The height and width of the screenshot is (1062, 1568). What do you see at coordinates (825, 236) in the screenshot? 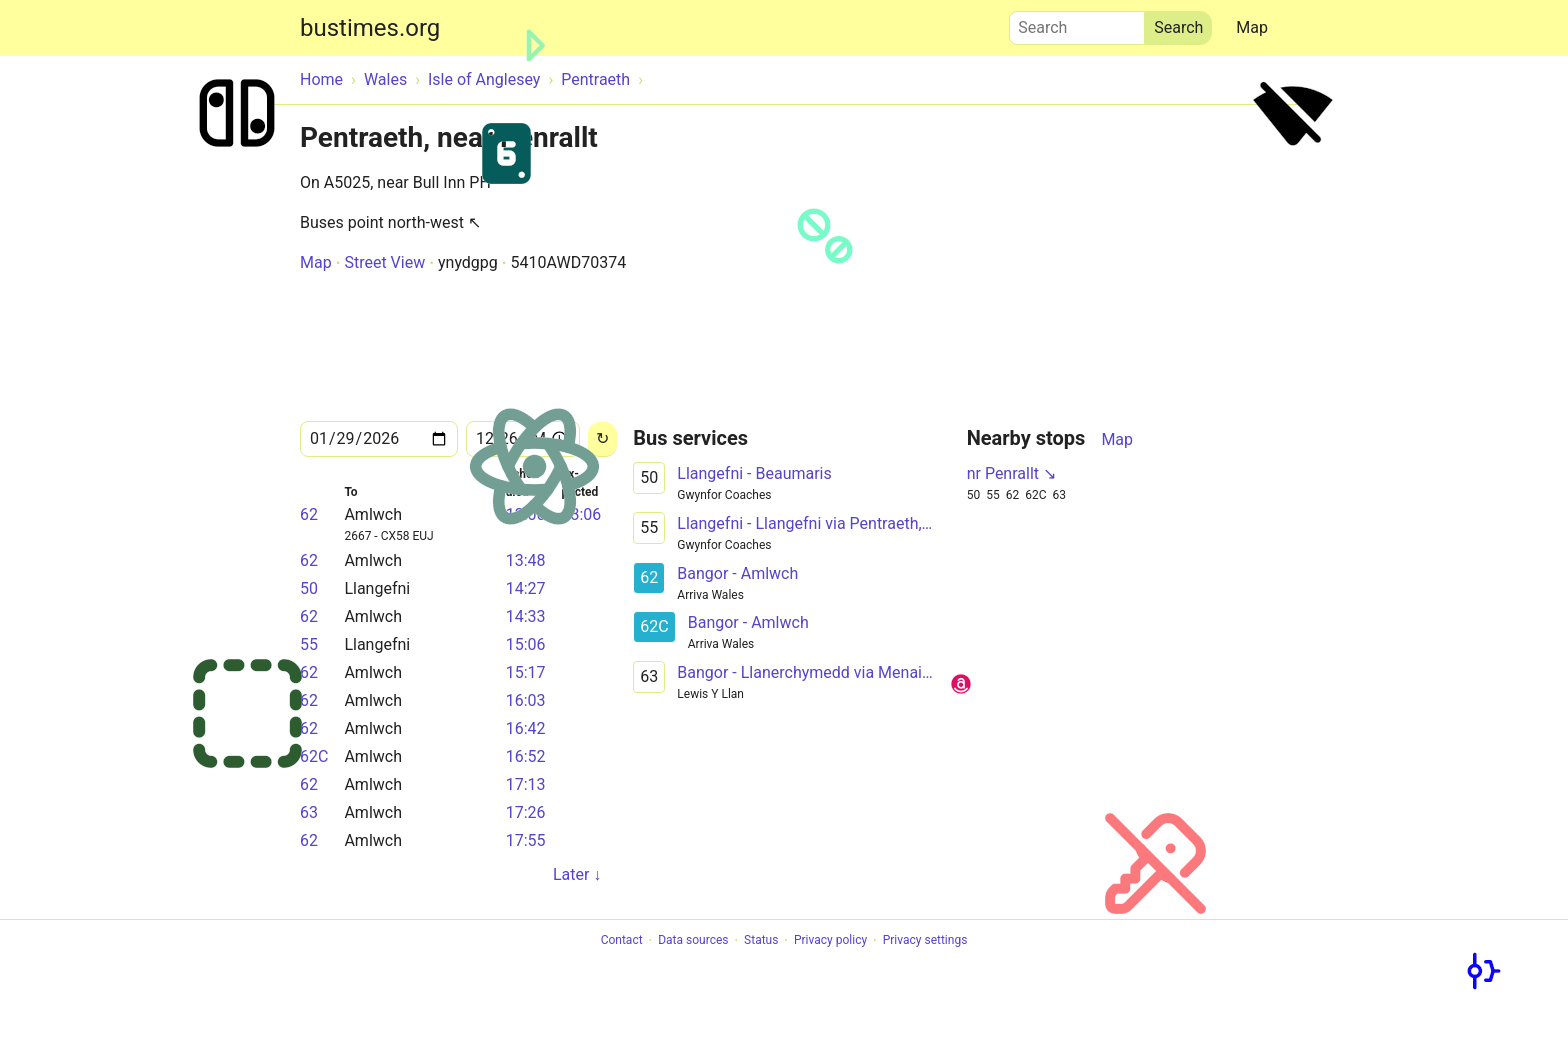
I see `access medication tracking or reminders` at bounding box center [825, 236].